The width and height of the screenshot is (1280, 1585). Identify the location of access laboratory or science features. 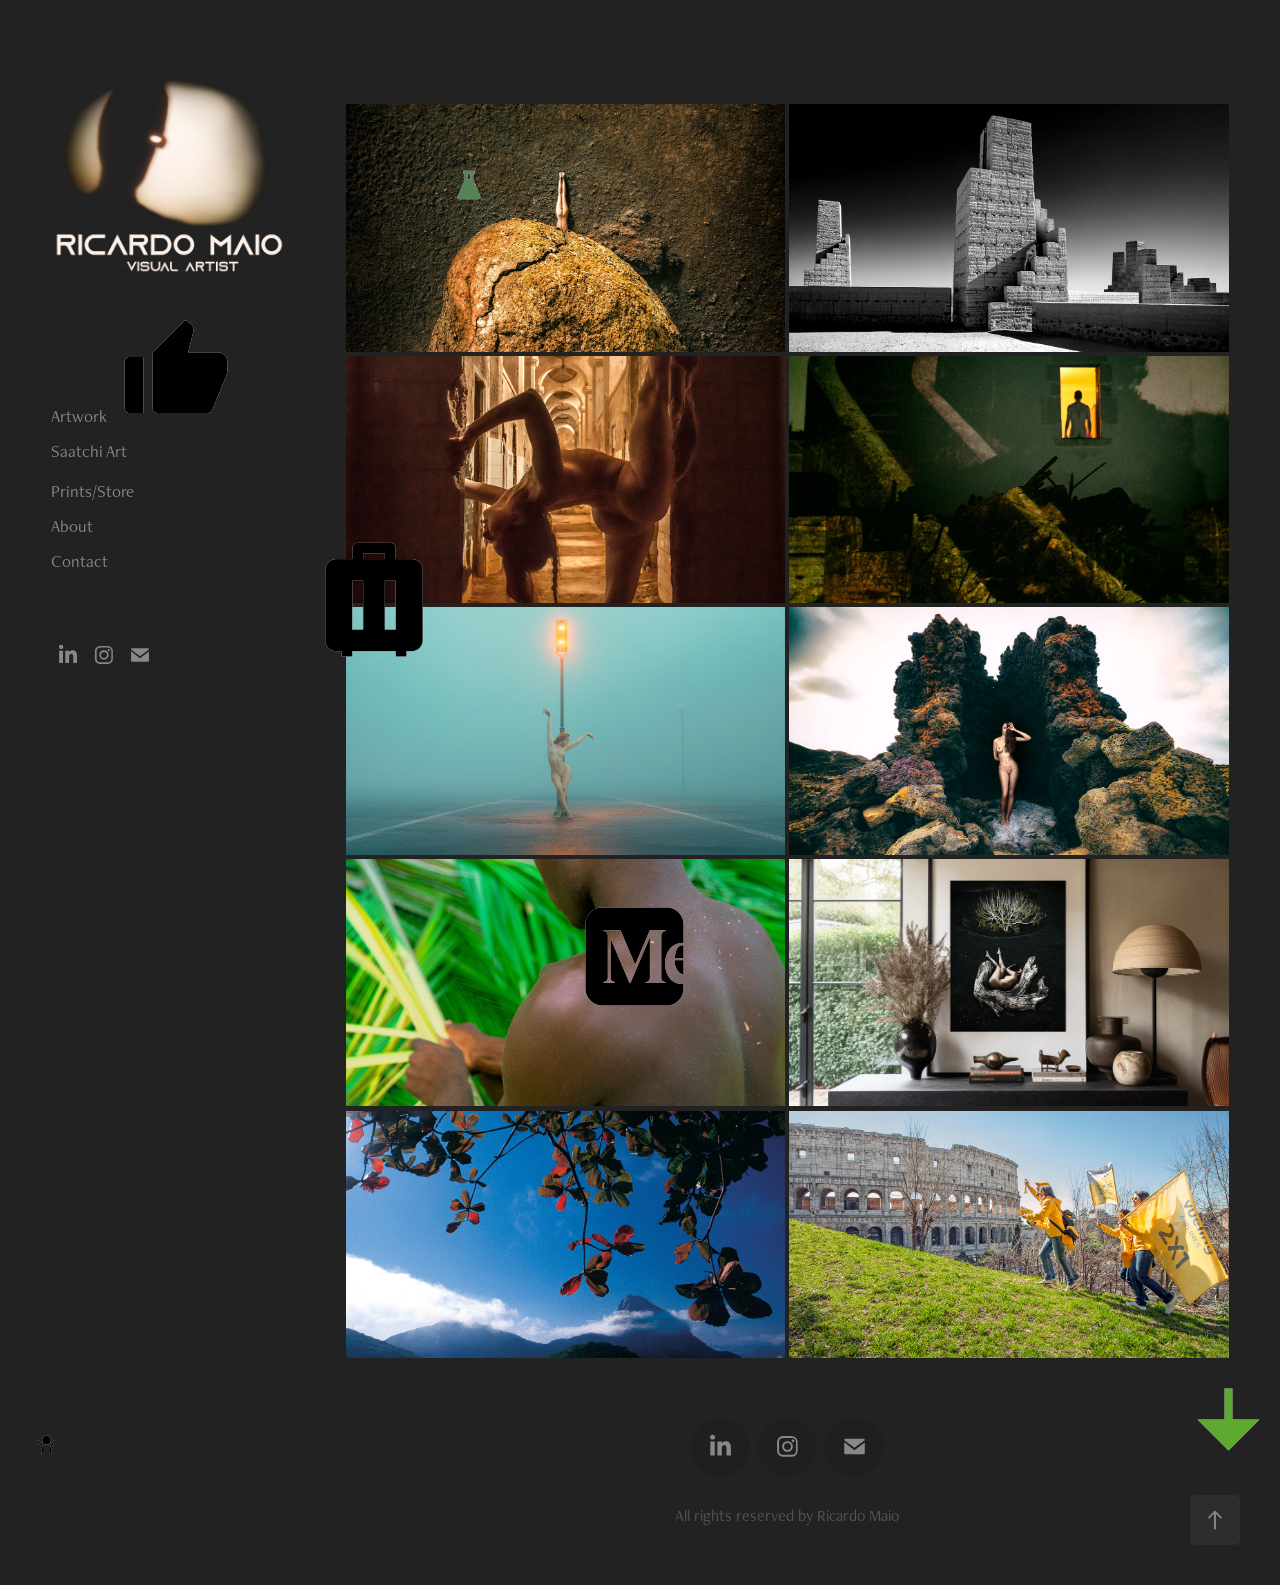
(469, 185).